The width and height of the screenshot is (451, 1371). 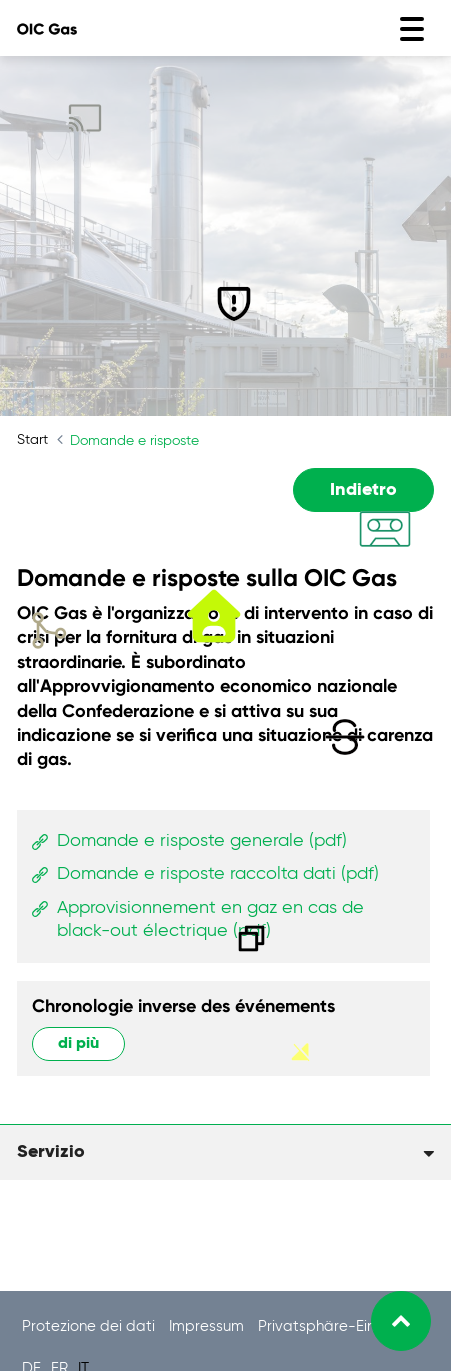 What do you see at coordinates (85, 118) in the screenshot?
I see `cast your screen to another device` at bounding box center [85, 118].